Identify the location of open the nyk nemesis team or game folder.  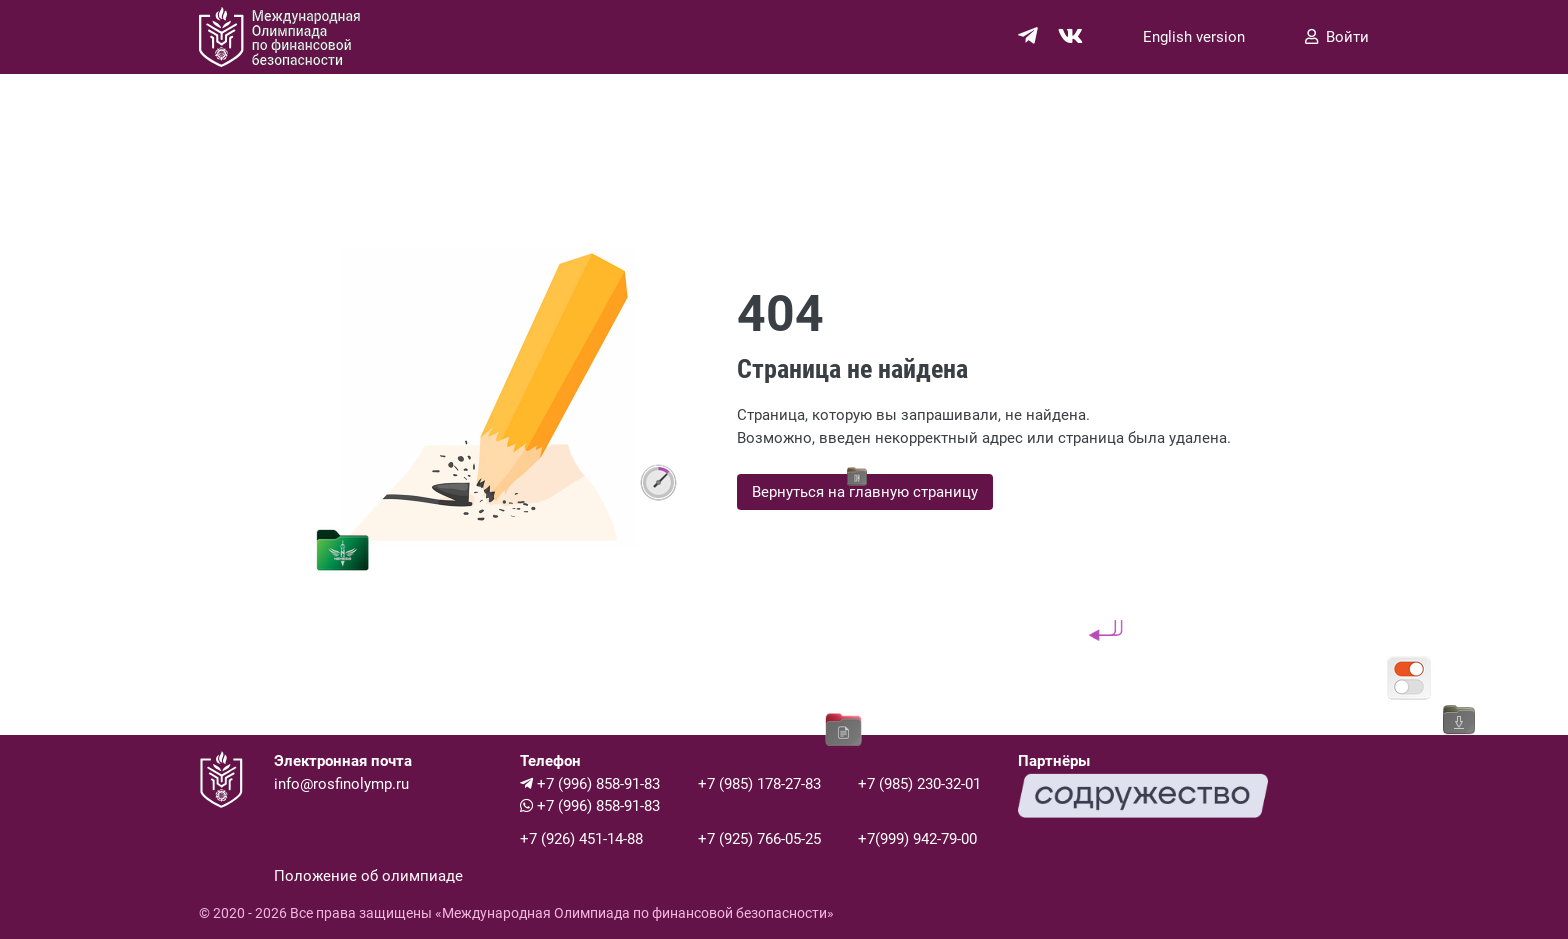
(342, 551).